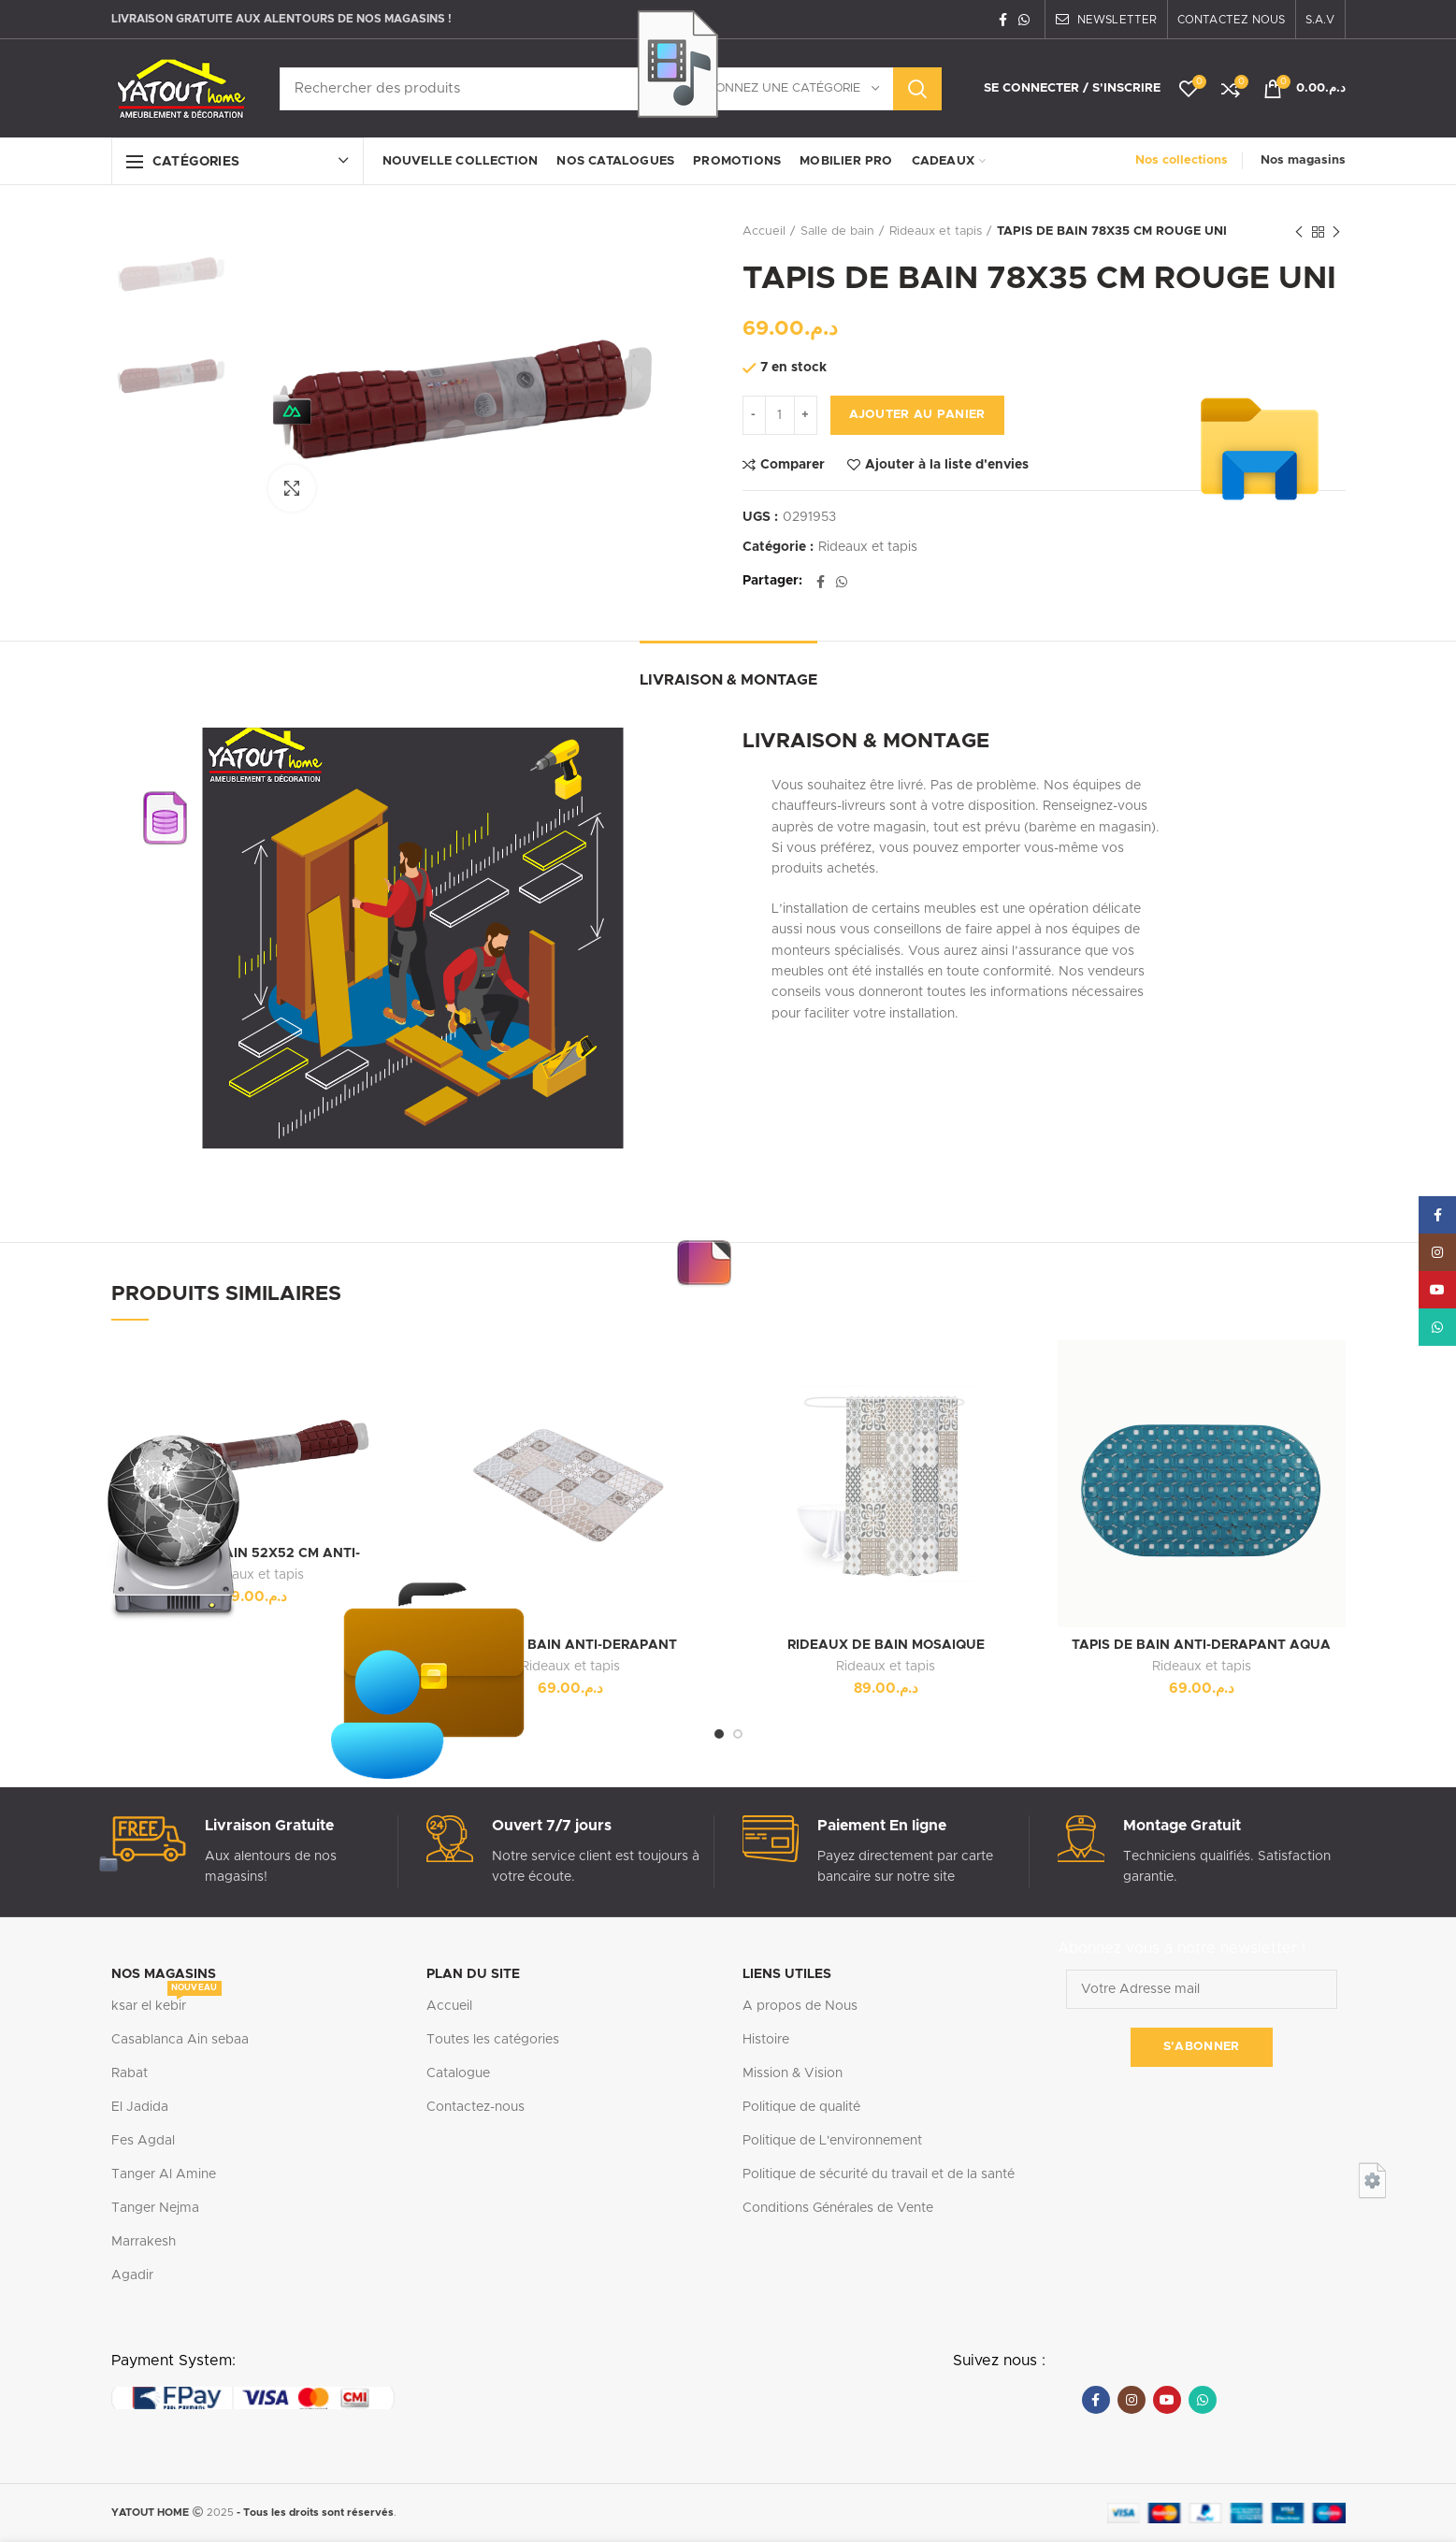  What do you see at coordinates (292, 411) in the screenshot?
I see `open nuxt.js project folder` at bounding box center [292, 411].